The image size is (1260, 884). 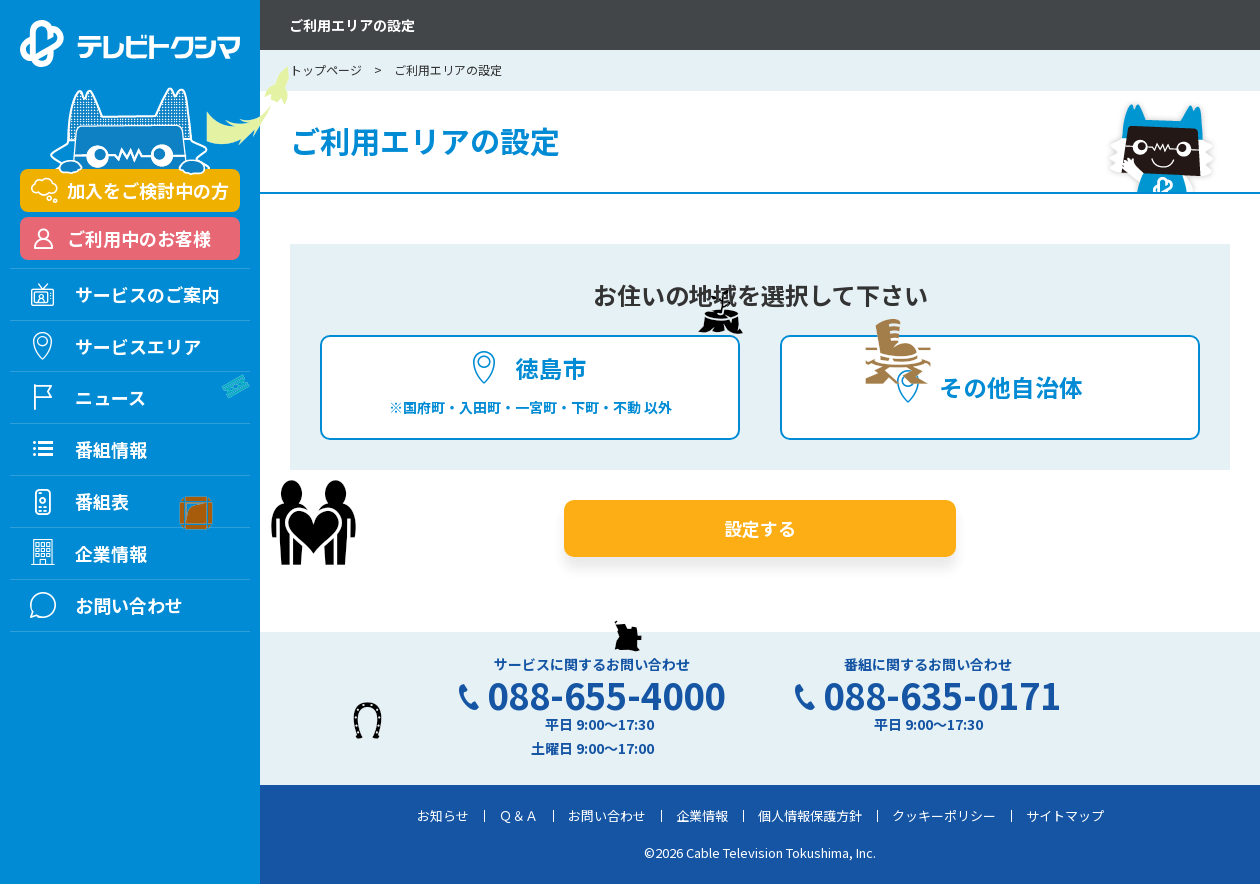 I want to click on access luck or fortune-related game features, so click(x=367, y=720).